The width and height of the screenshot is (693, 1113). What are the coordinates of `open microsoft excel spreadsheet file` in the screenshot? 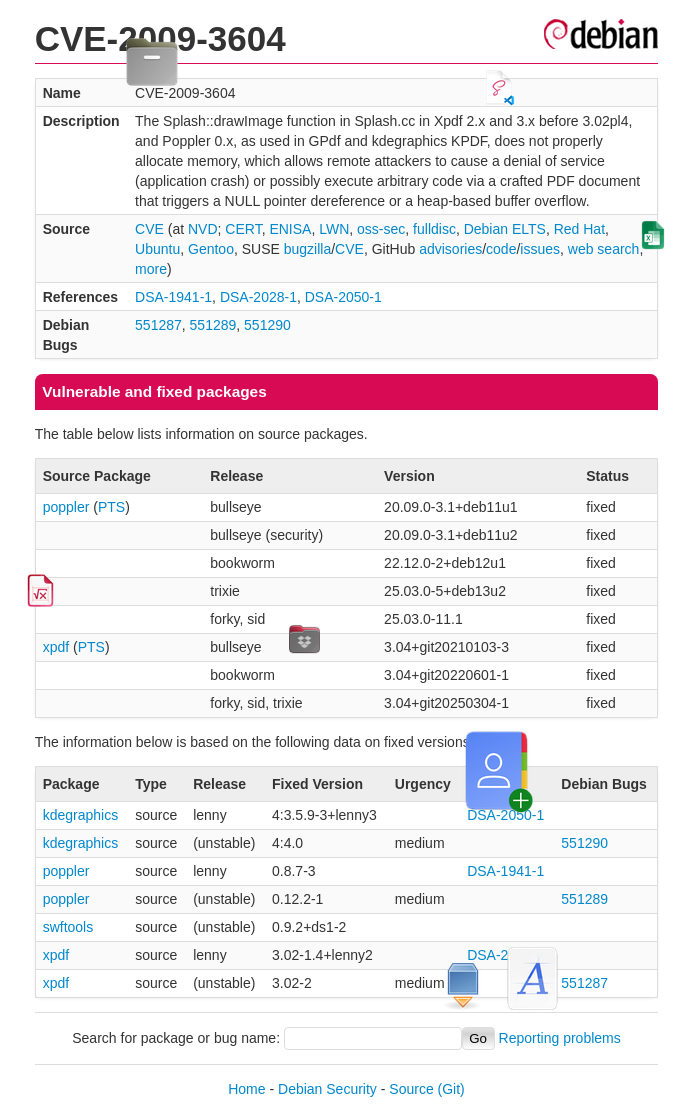 It's located at (653, 235).